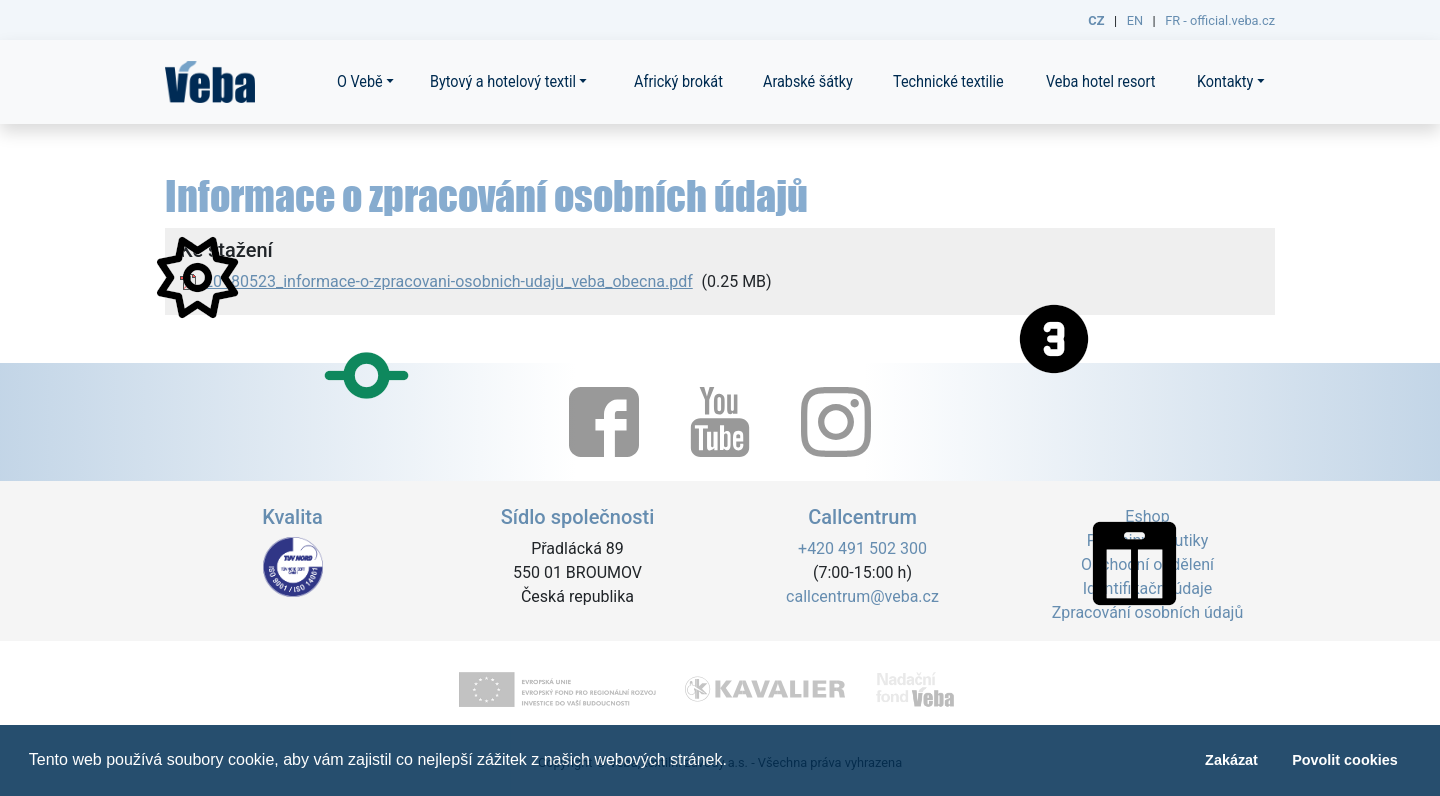 This screenshot has width=1440, height=796. I want to click on toggle light mode or bright theme, so click(197, 277).